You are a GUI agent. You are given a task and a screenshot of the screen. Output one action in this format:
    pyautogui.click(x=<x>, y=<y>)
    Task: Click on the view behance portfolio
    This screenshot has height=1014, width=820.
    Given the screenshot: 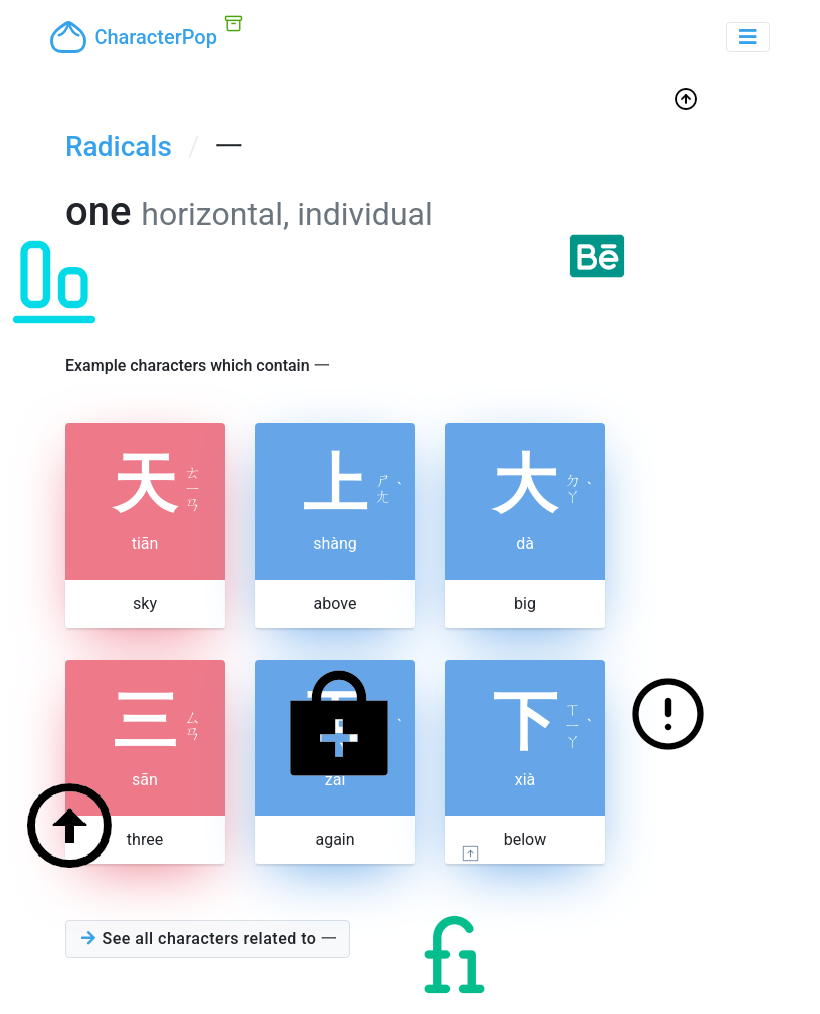 What is the action you would take?
    pyautogui.click(x=597, y=256)
    